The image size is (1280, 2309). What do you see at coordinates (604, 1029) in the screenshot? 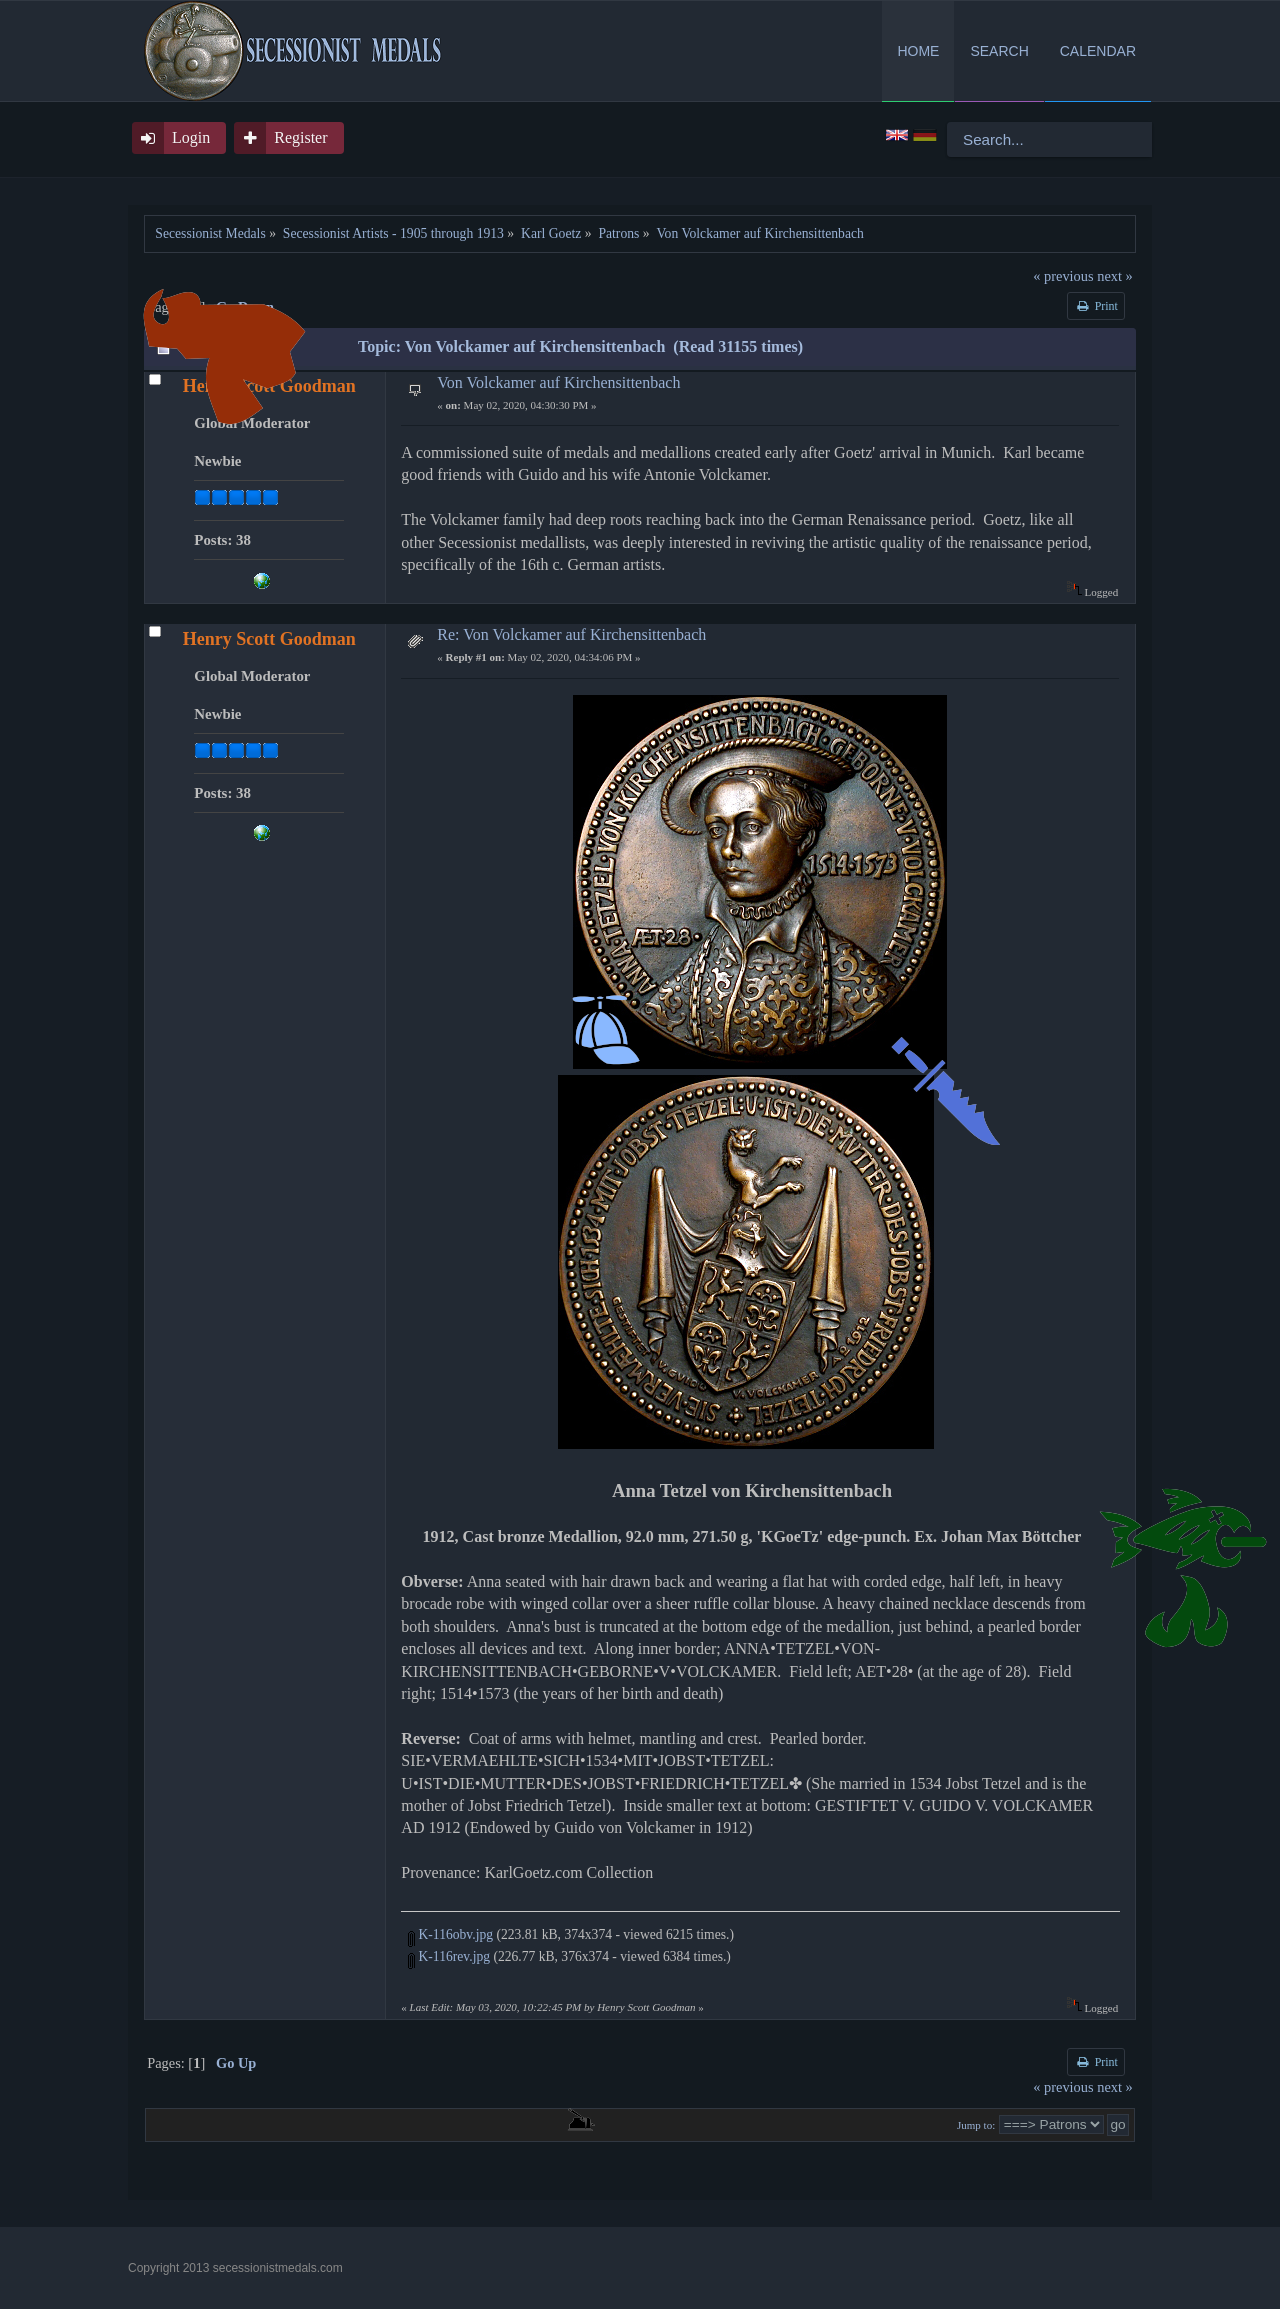
I see `select a playful or childlike avatar accessory` at bounding box center [604, 1029].